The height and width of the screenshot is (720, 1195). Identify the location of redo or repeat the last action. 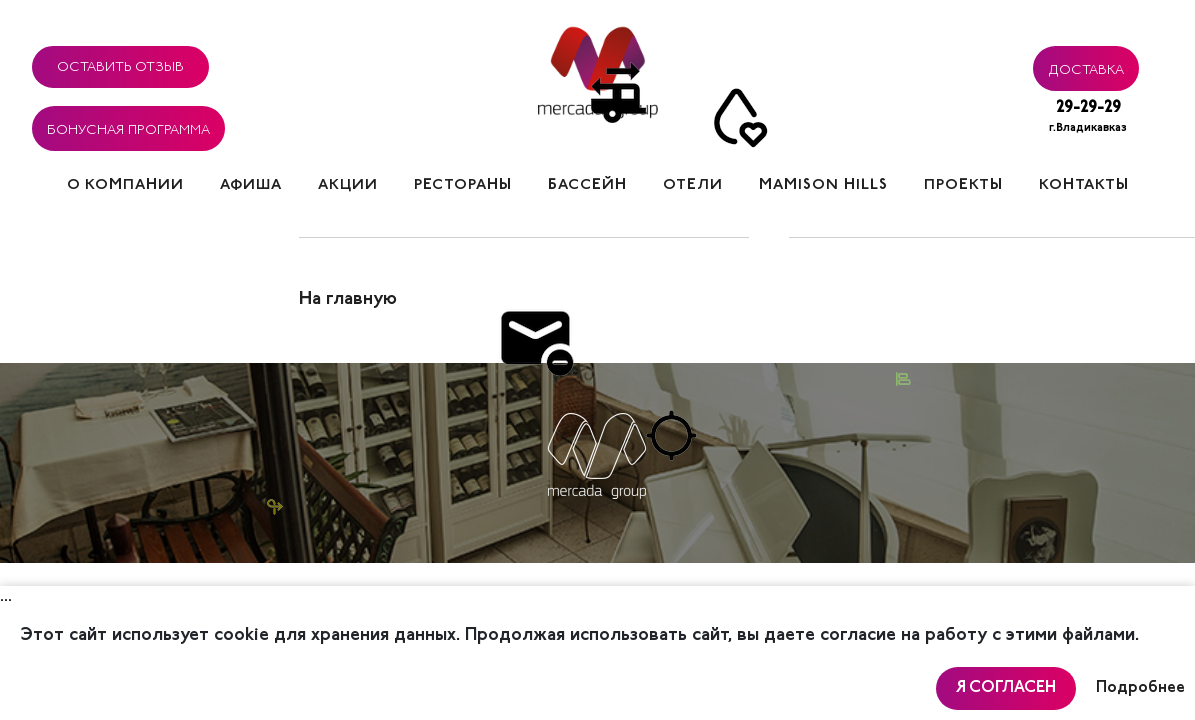
(274, 506).